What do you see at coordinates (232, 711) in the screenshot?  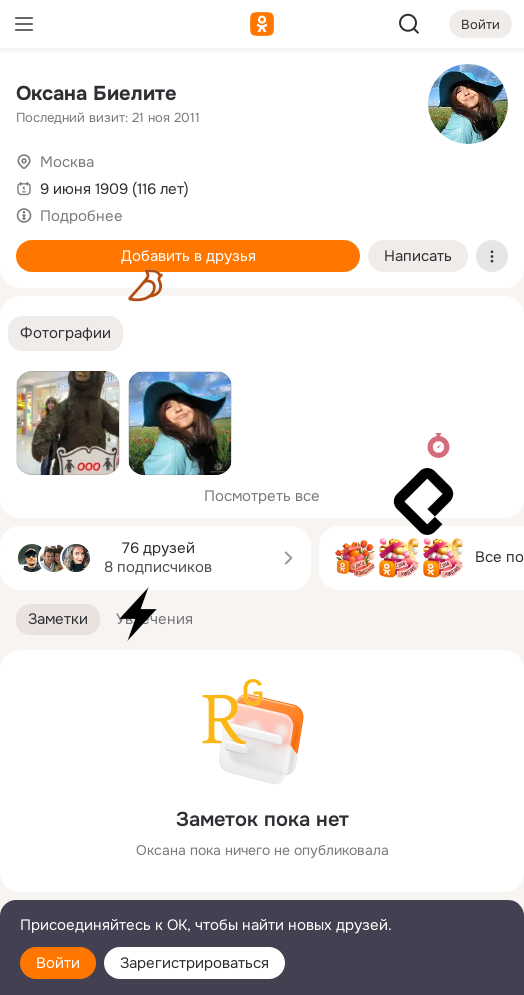 I see `visit ResearchGate profile or website` at bounding box center [232, 711].